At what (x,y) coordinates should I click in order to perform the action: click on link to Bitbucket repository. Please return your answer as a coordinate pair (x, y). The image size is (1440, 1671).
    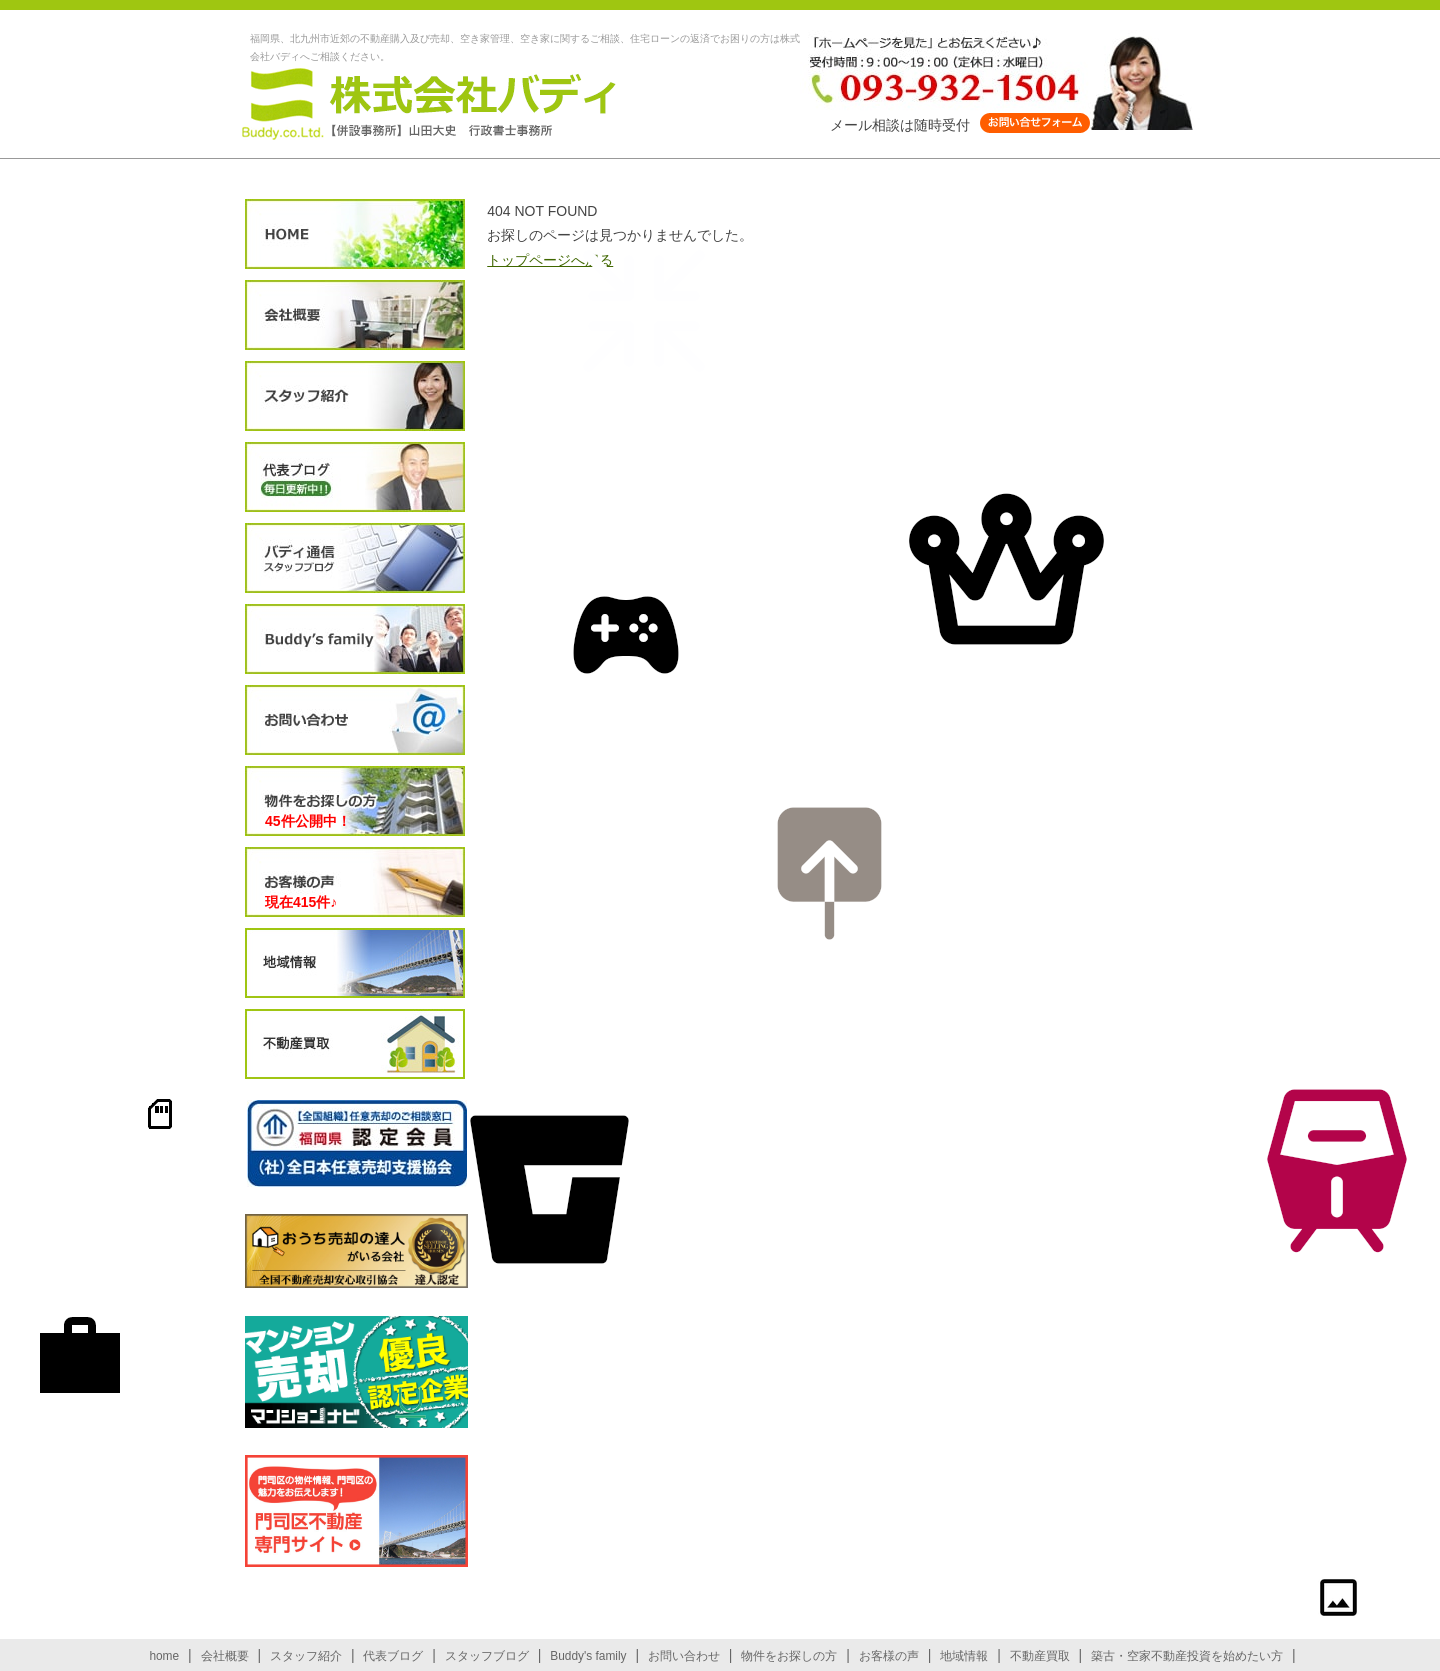
    Looking at the image, I should click on (549, 1189).